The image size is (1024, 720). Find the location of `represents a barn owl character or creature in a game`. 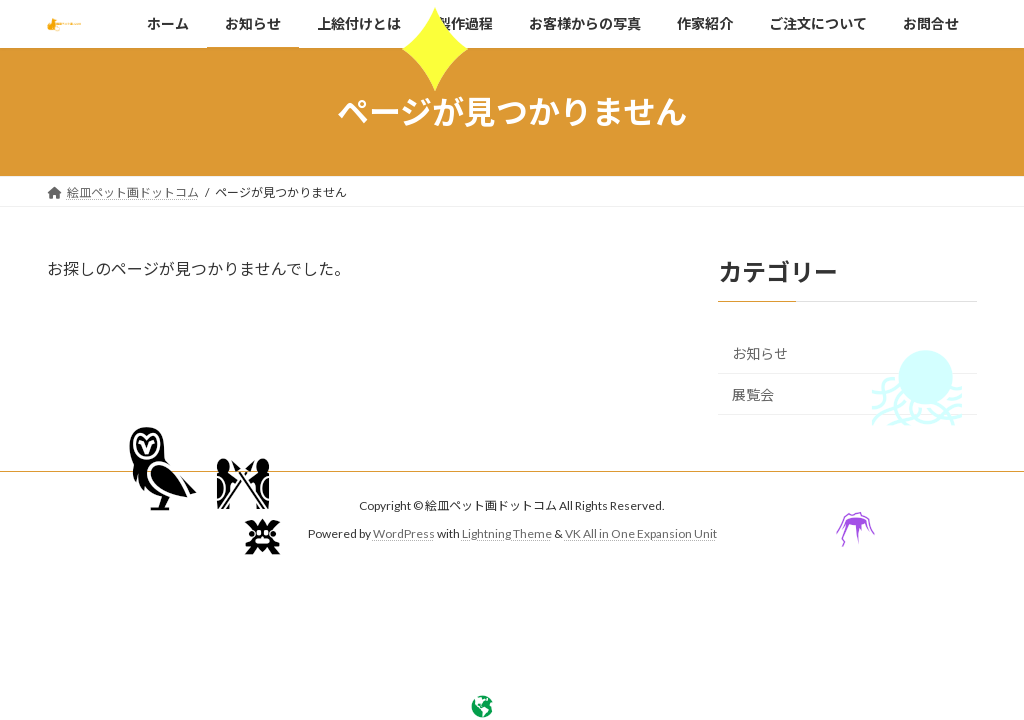

represents a barn owl character or creature in a game is located at coordinates (163, 468).